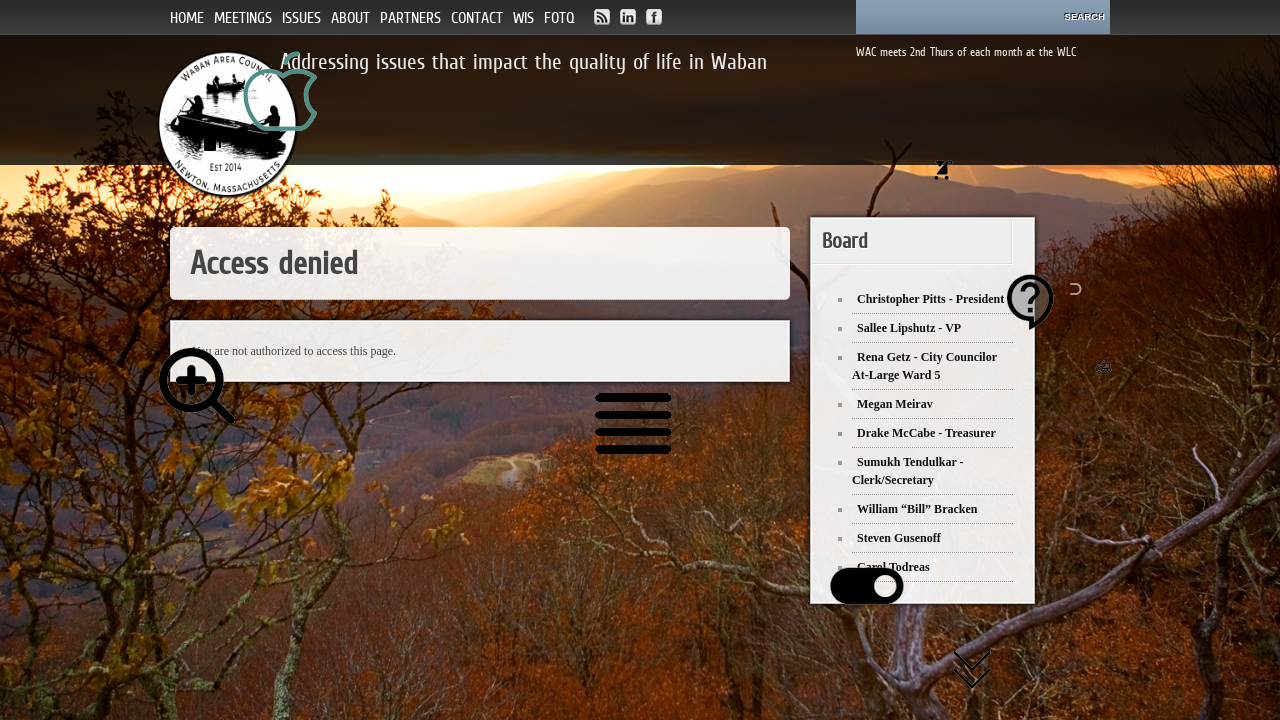 Image resolution: width=1280 pixels, height=720 pixels. Describe the element at coordinates (197, 386) in the screenshot. I see `zoom in on content` at that location.